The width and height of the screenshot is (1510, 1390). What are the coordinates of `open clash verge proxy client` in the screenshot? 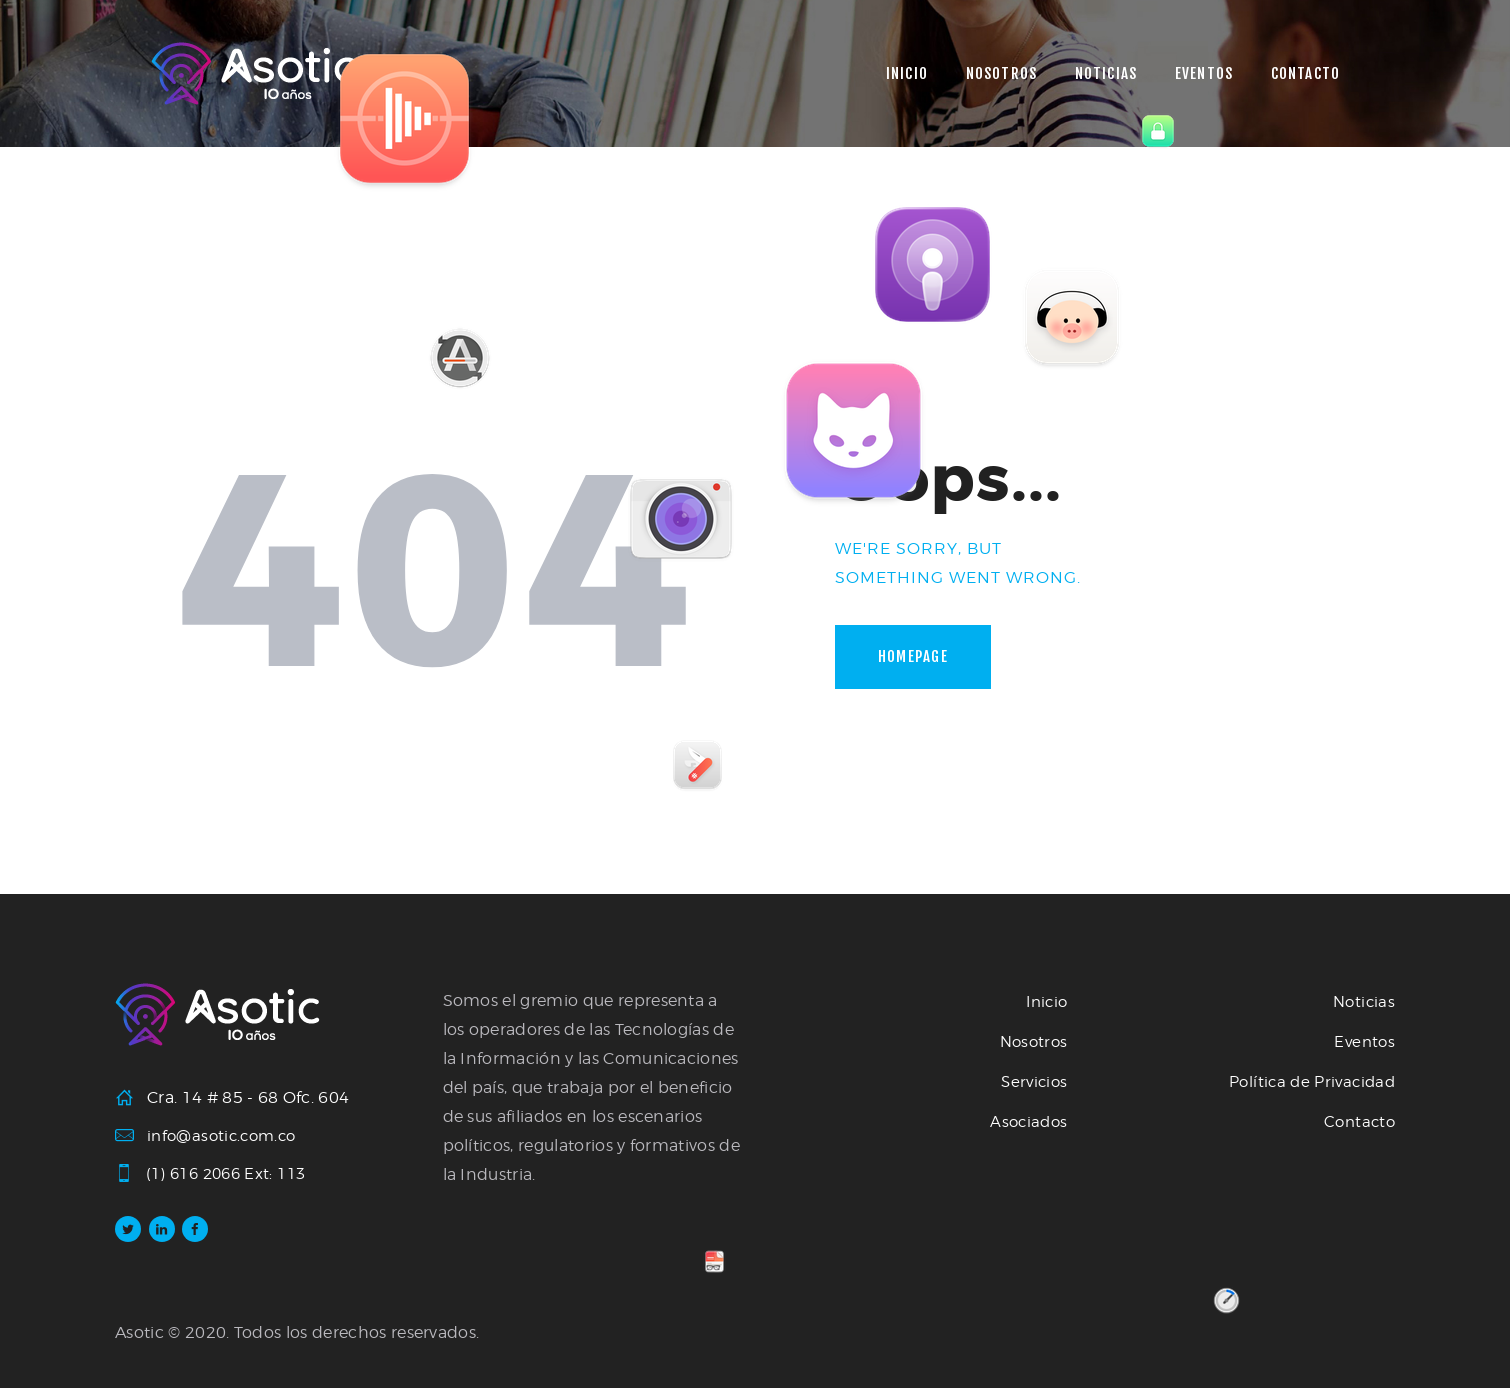 It's located at (853, 430).